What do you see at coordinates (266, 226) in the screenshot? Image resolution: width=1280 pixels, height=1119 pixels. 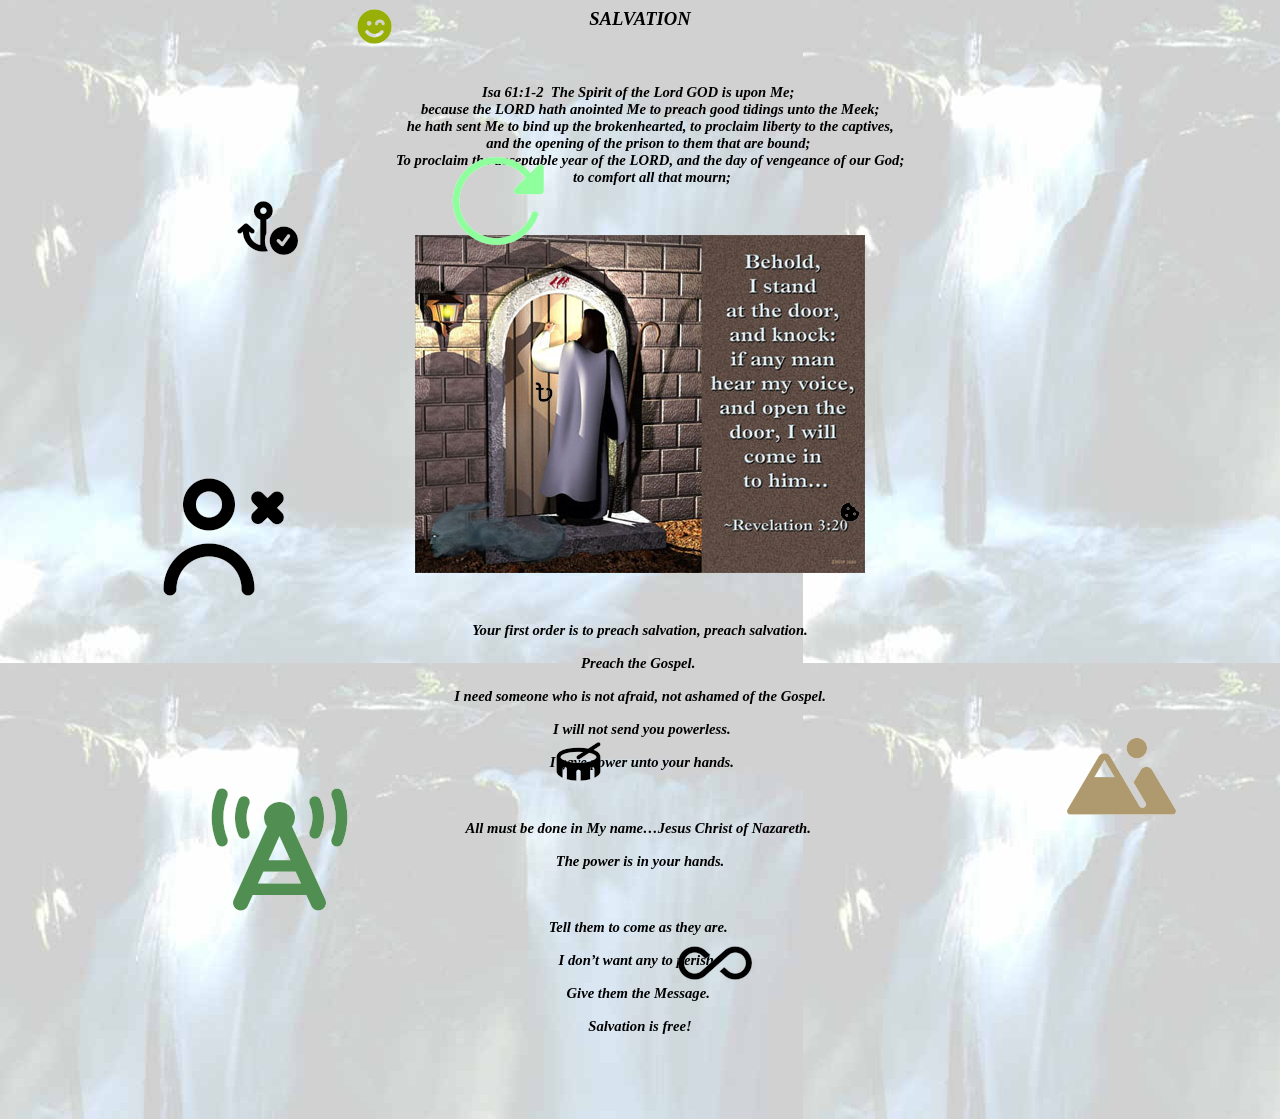 I see `verified anchor point or location` at bounding box center [266, 226].